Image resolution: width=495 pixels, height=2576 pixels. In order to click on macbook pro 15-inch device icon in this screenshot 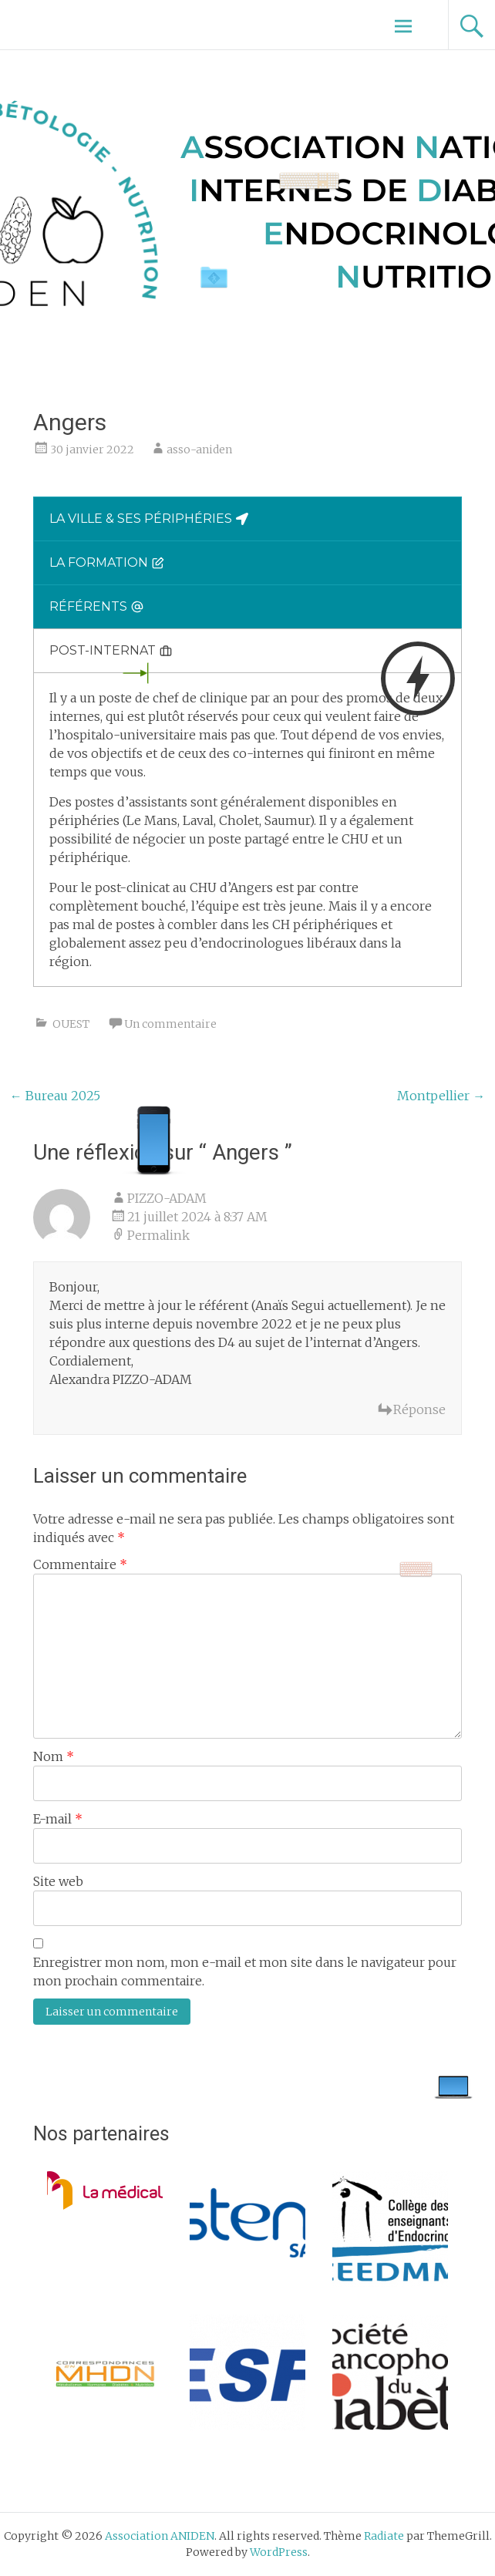, I will do `click(453, 2086)`.